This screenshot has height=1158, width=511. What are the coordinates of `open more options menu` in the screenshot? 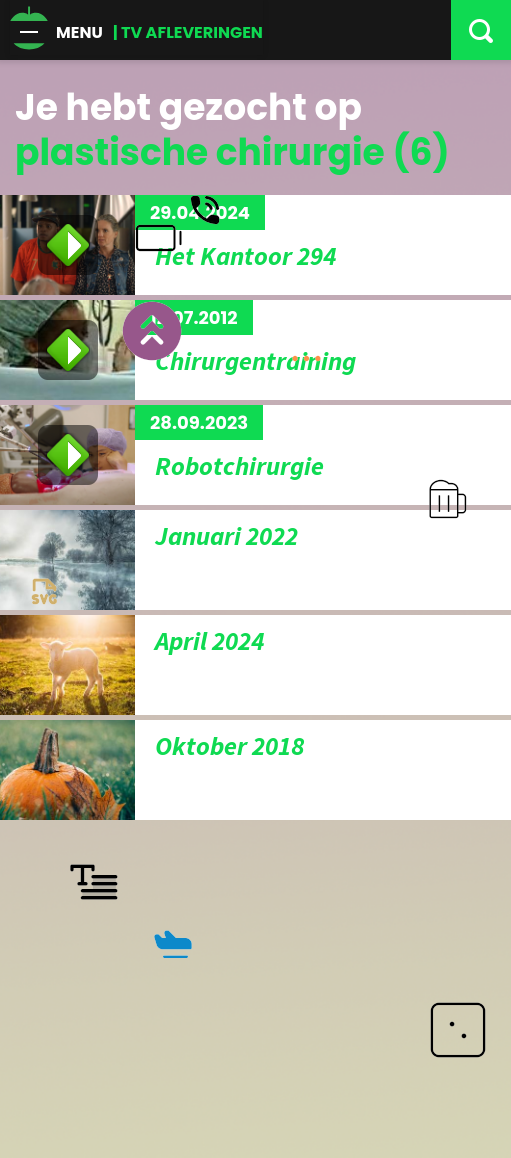 It's located at (306, 358).